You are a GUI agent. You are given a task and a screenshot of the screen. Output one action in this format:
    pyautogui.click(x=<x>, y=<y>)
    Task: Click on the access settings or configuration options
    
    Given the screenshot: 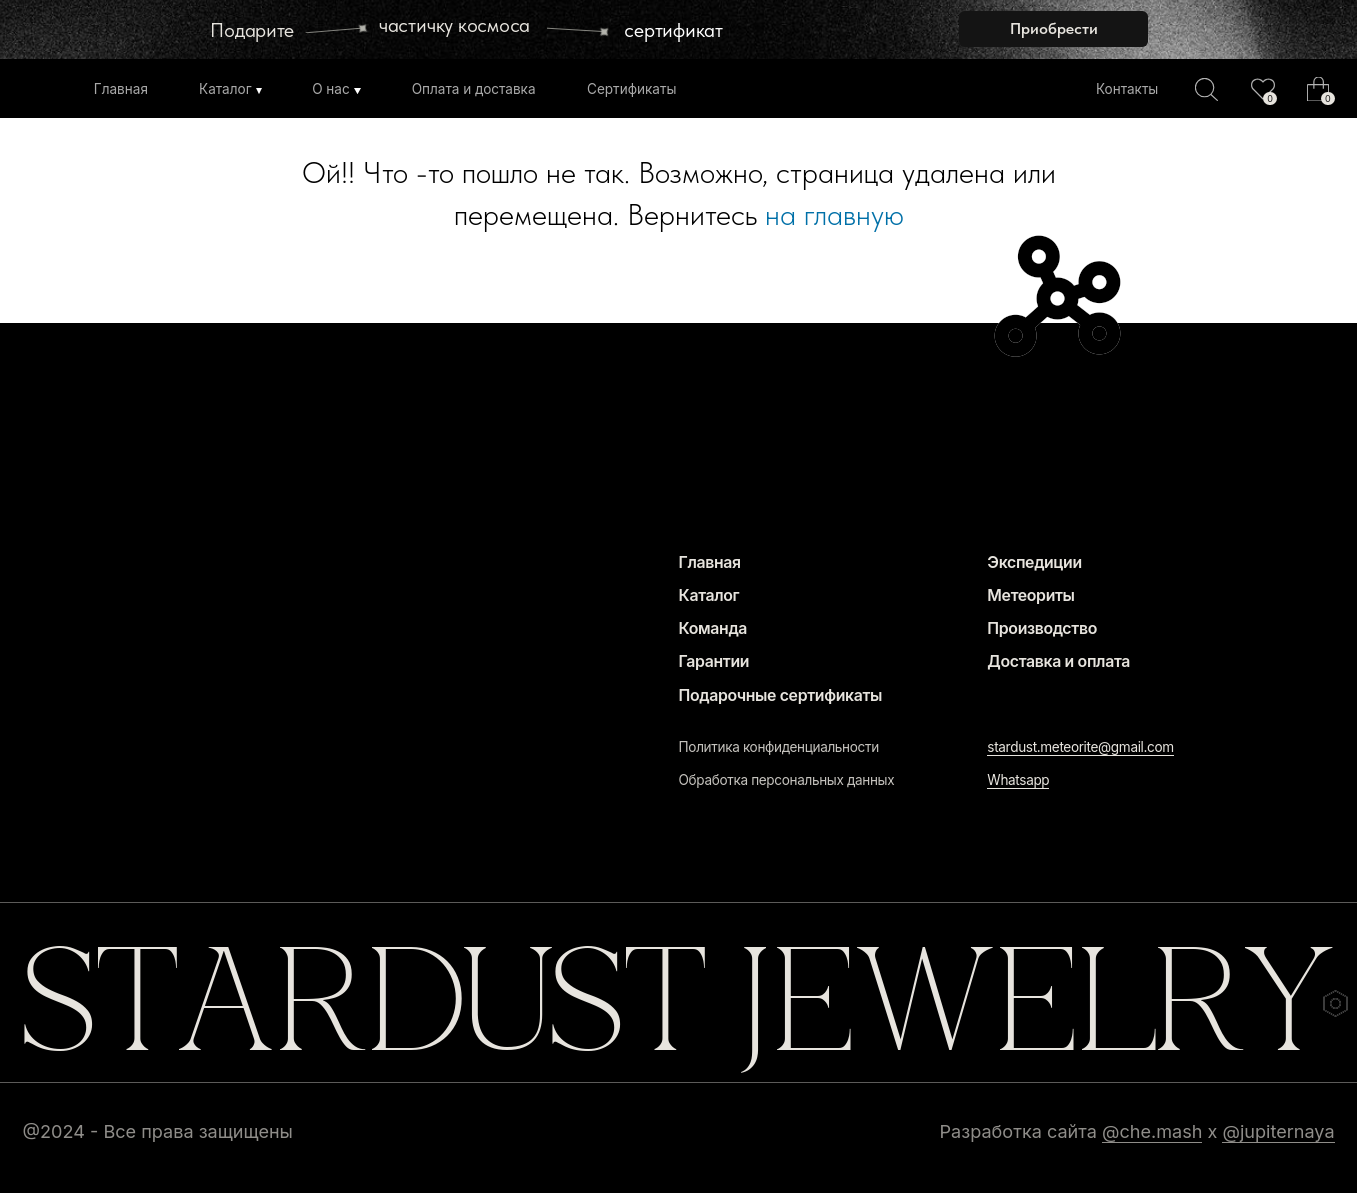 What is the action you would take?
    pyautogui.click(x=1335, y=1003)
    